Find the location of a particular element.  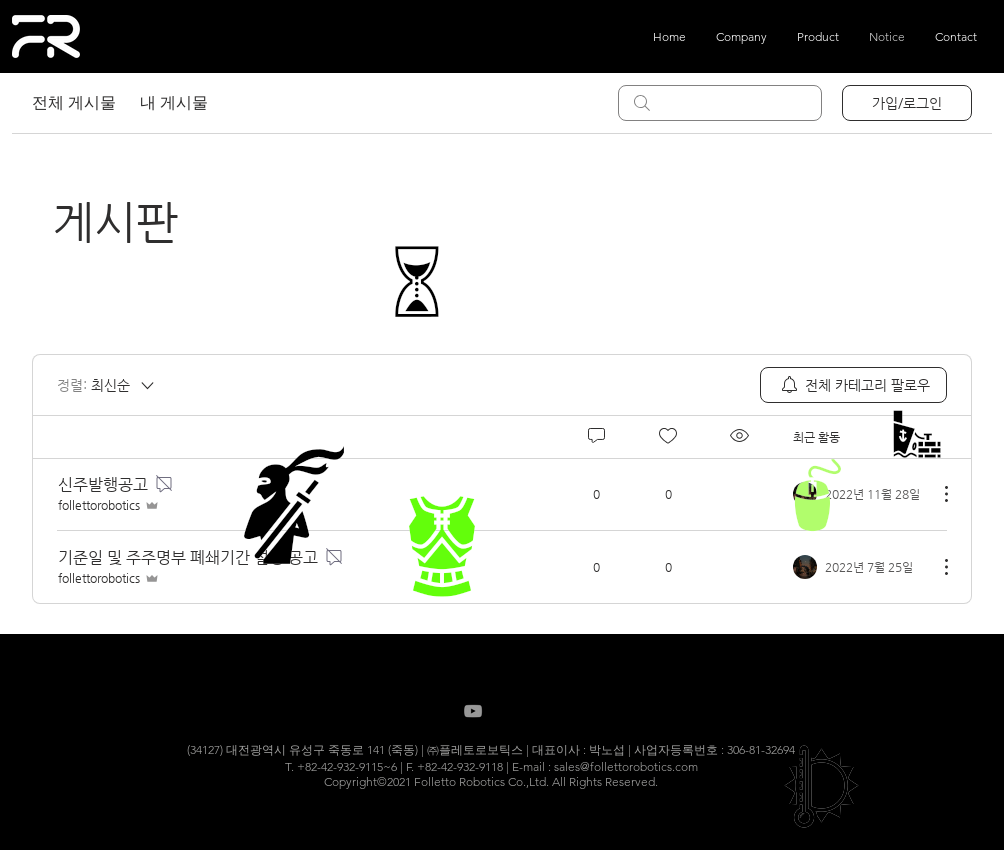

equip leather armor to your character is located at coordinates (442, 545).